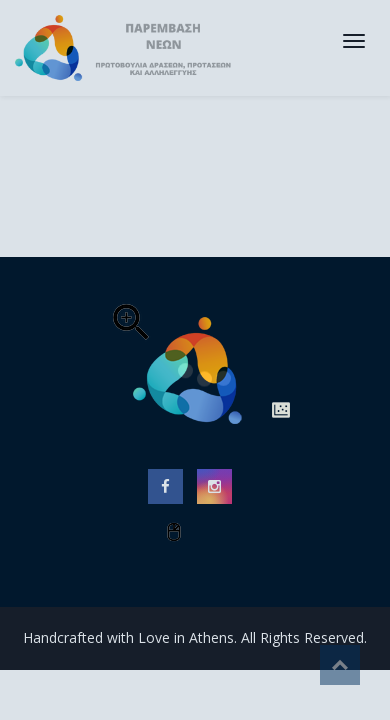  What do you see at coordinates (281, 410) in the screenshot?
I see `view scatter plot data visualization` at bounding box center [281, 410].